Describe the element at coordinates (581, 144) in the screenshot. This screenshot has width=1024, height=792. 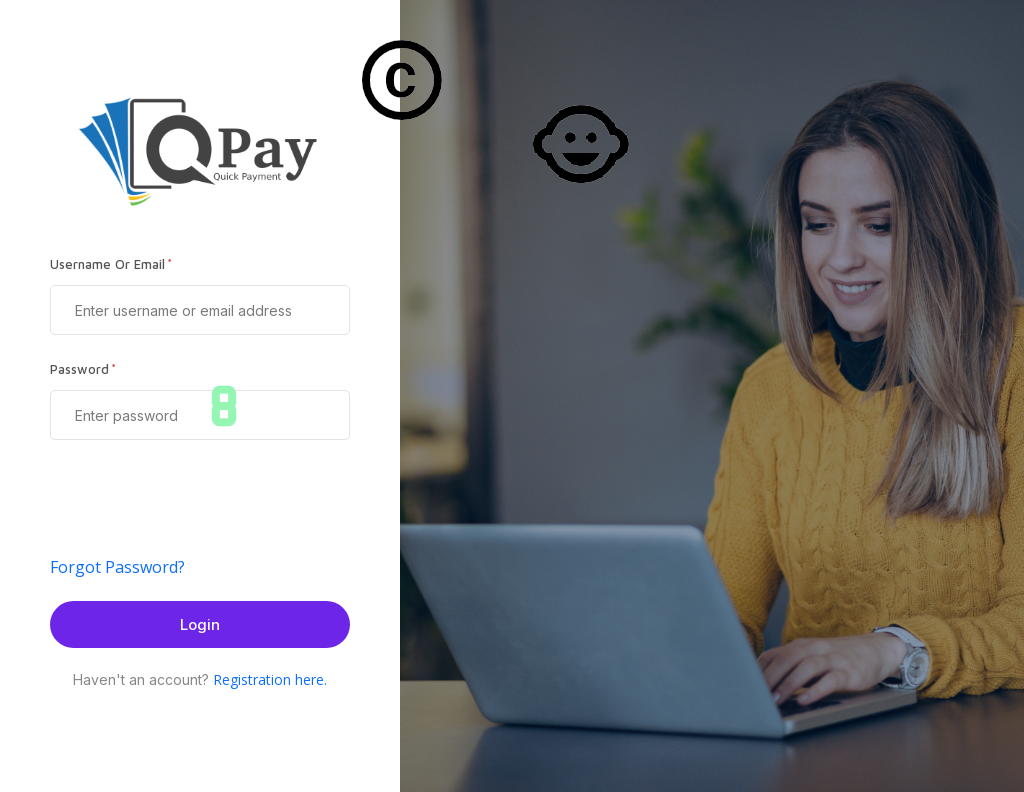
I see `access child-friendly or parental control settings` at that location.